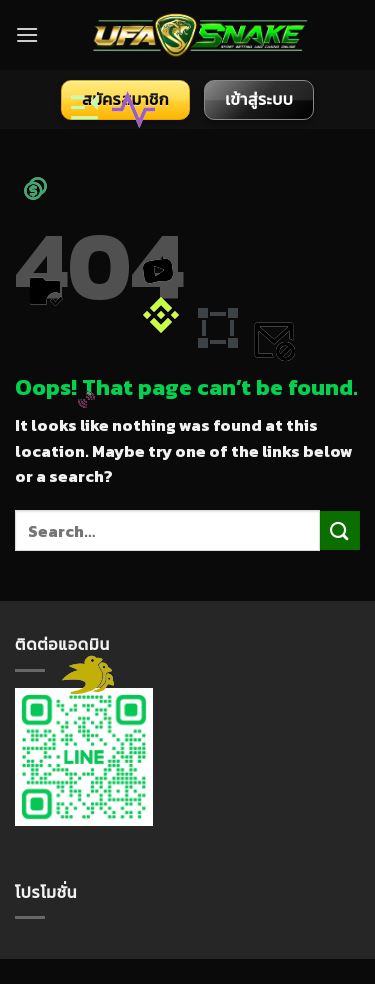 The height and width of the screenshot is (984, 375). I want to click on view health or heart rate data, so click(133, 109).